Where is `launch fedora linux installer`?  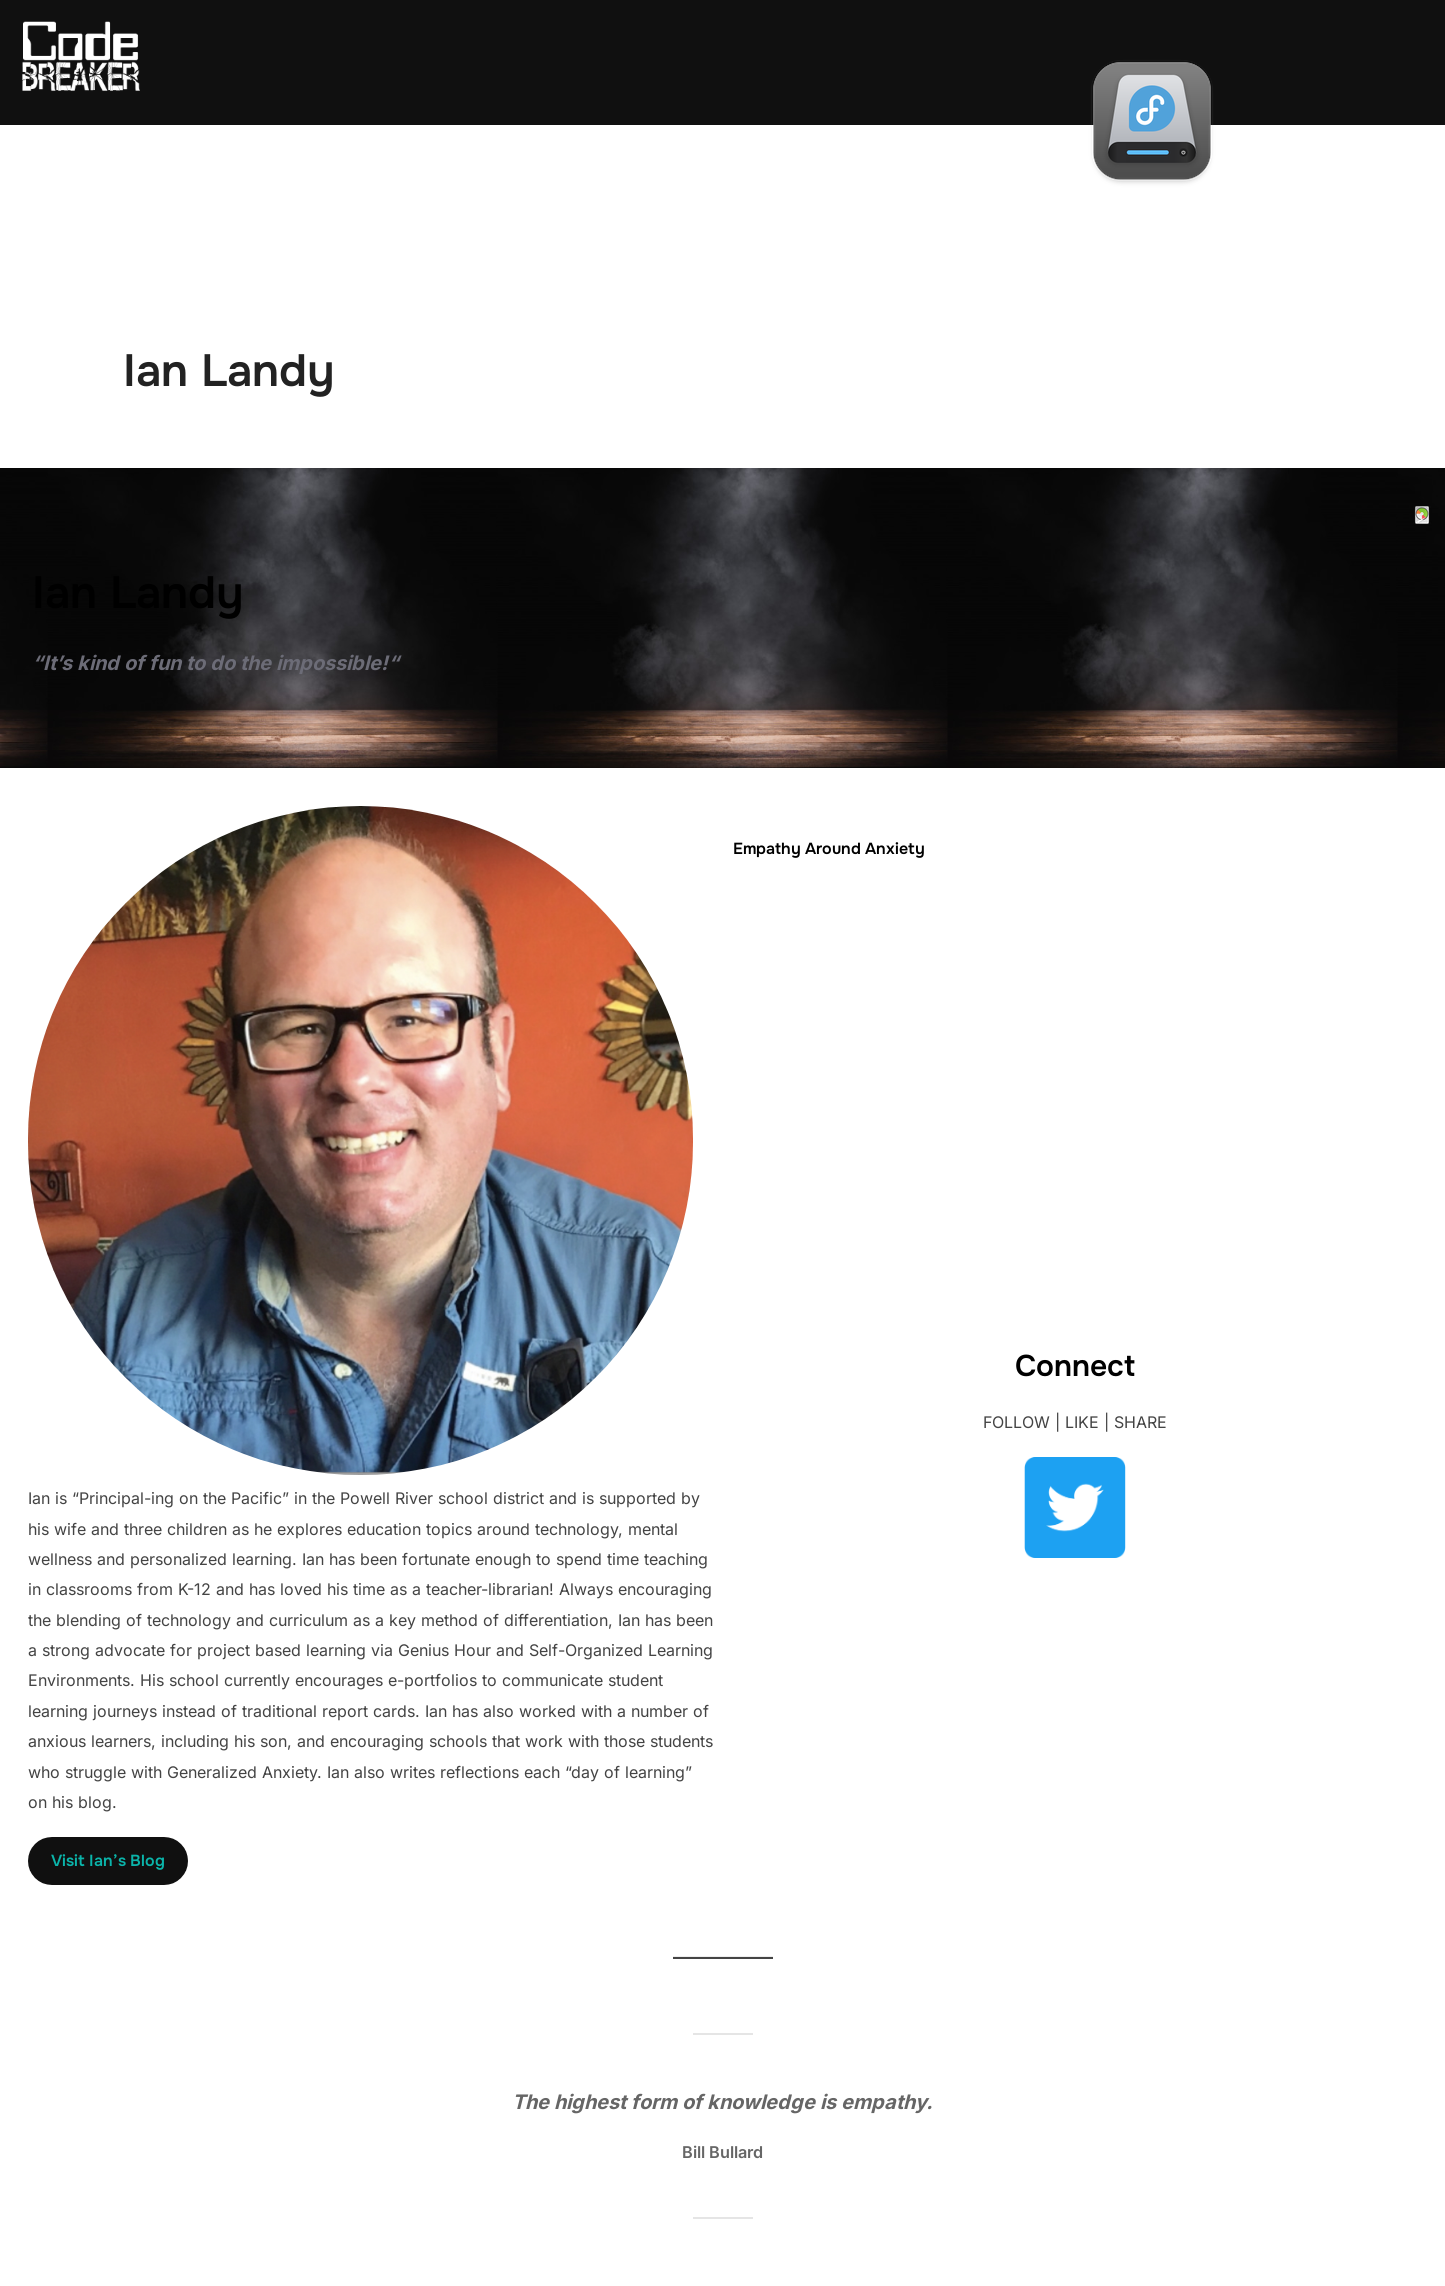
launch fedora linux installer is located at coordinates (1152, 121).